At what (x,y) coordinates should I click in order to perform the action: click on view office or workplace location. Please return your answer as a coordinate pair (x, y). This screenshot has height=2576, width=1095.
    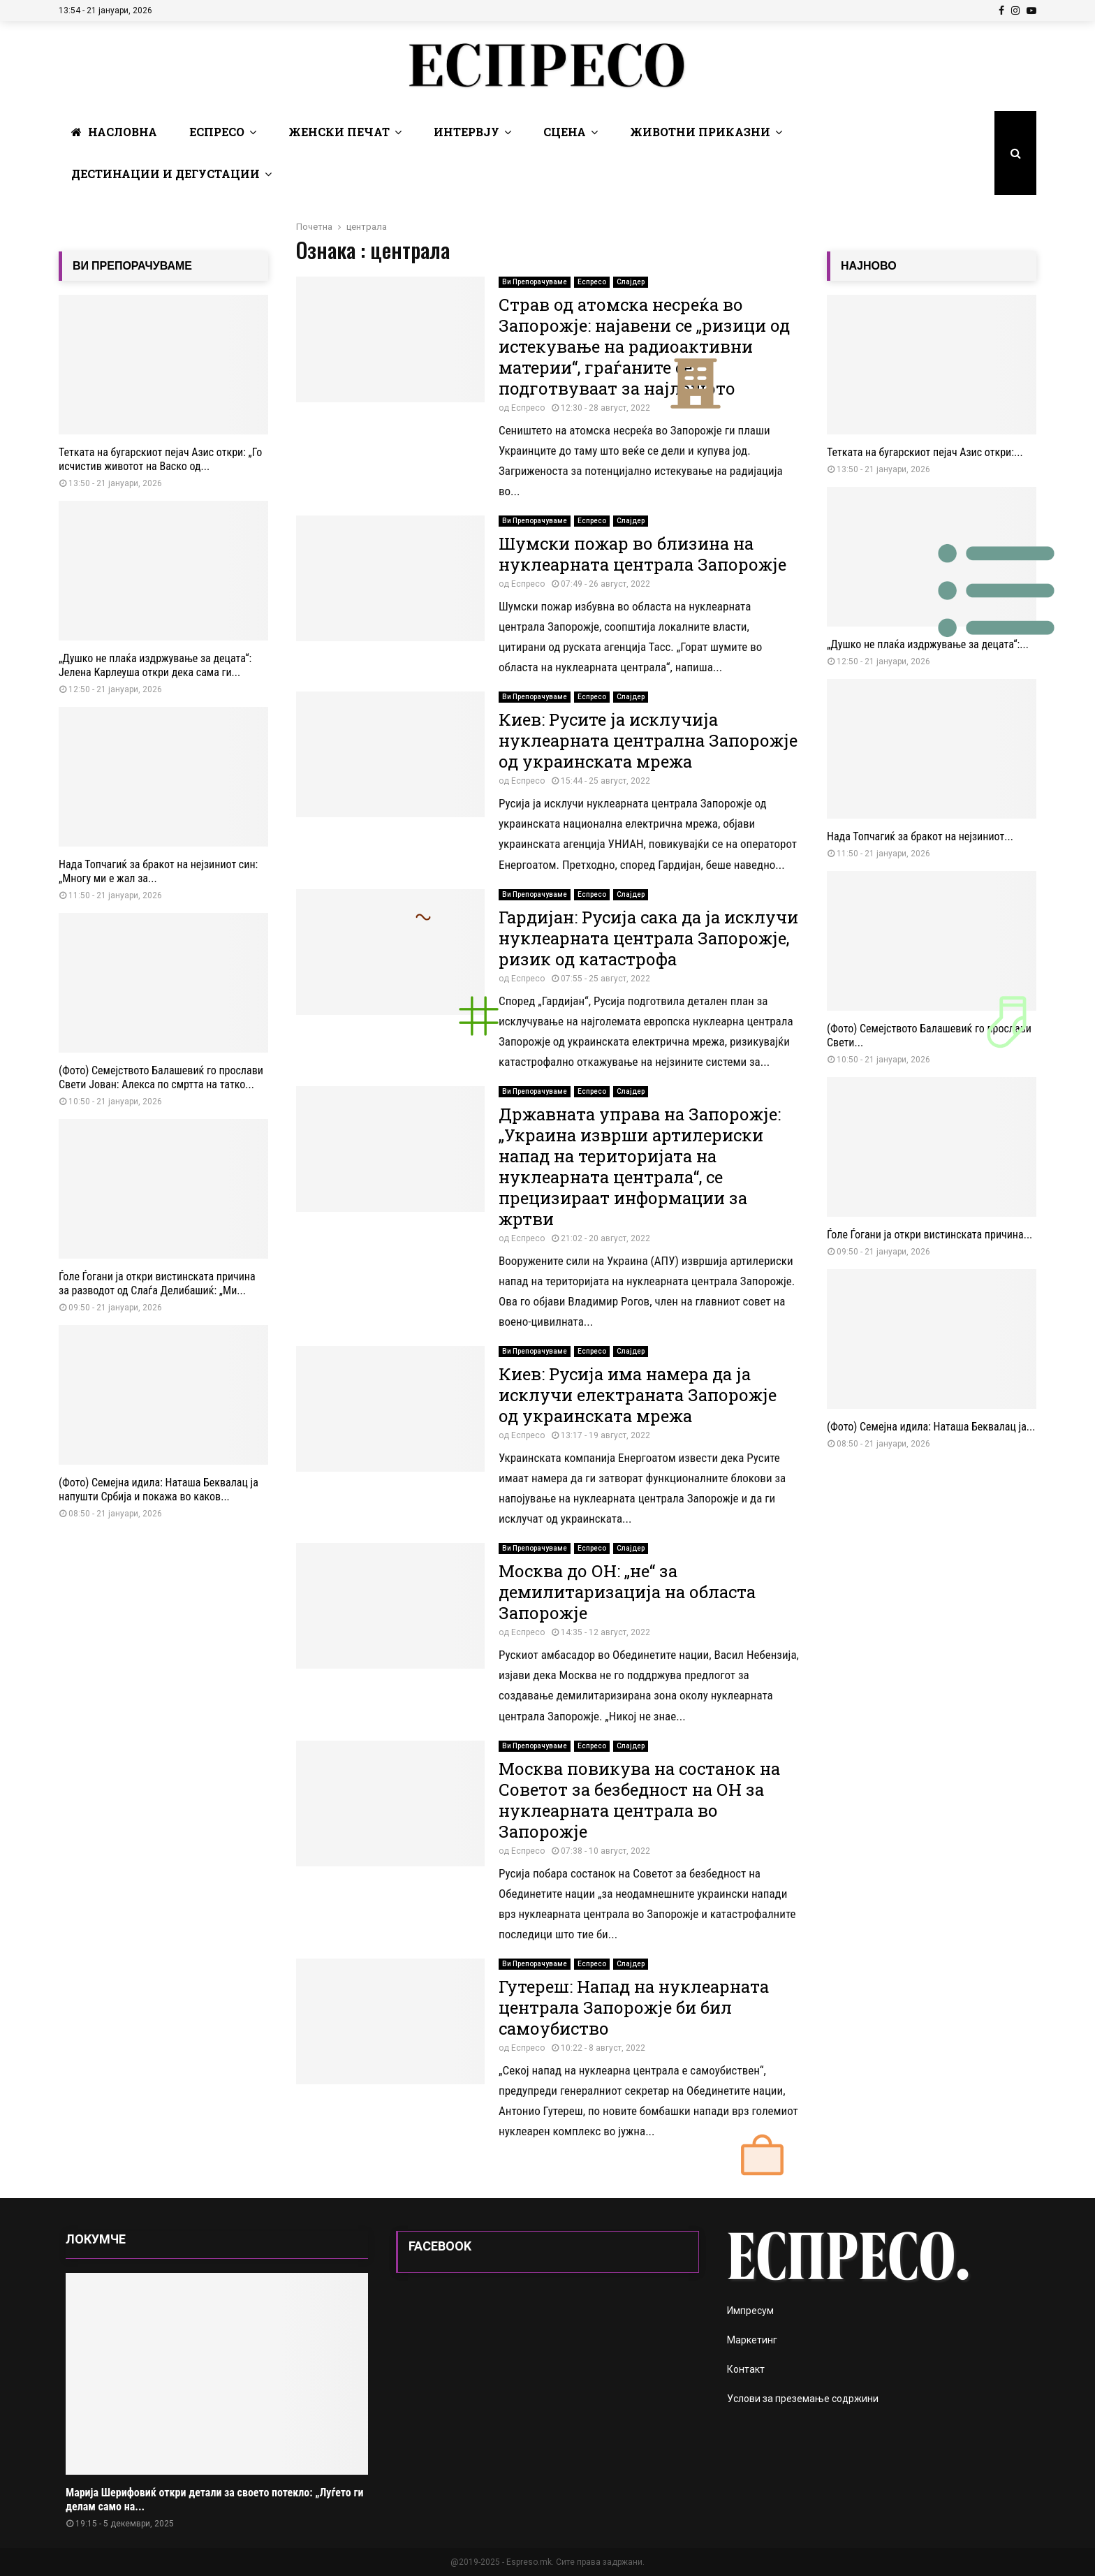
    Looking at the image, I should click on (696, 383).